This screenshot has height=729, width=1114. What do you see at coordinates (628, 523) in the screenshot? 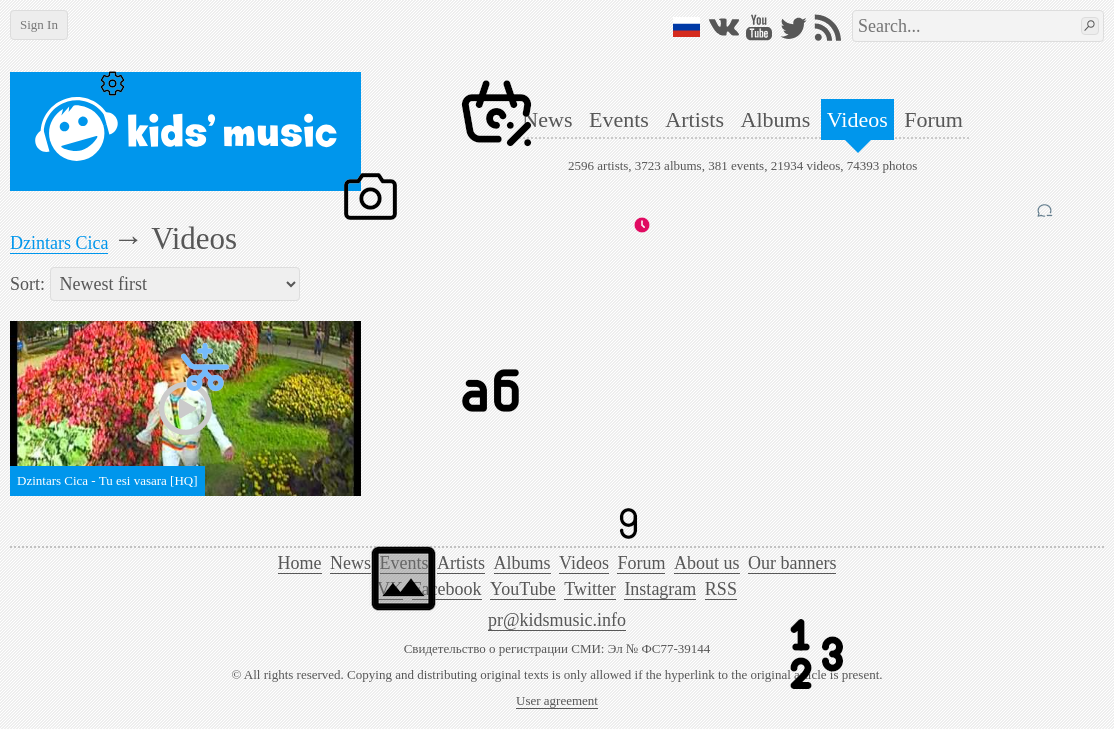
I see `indicates the number 9 in a list or sequence` at bounding box center [628, 523].